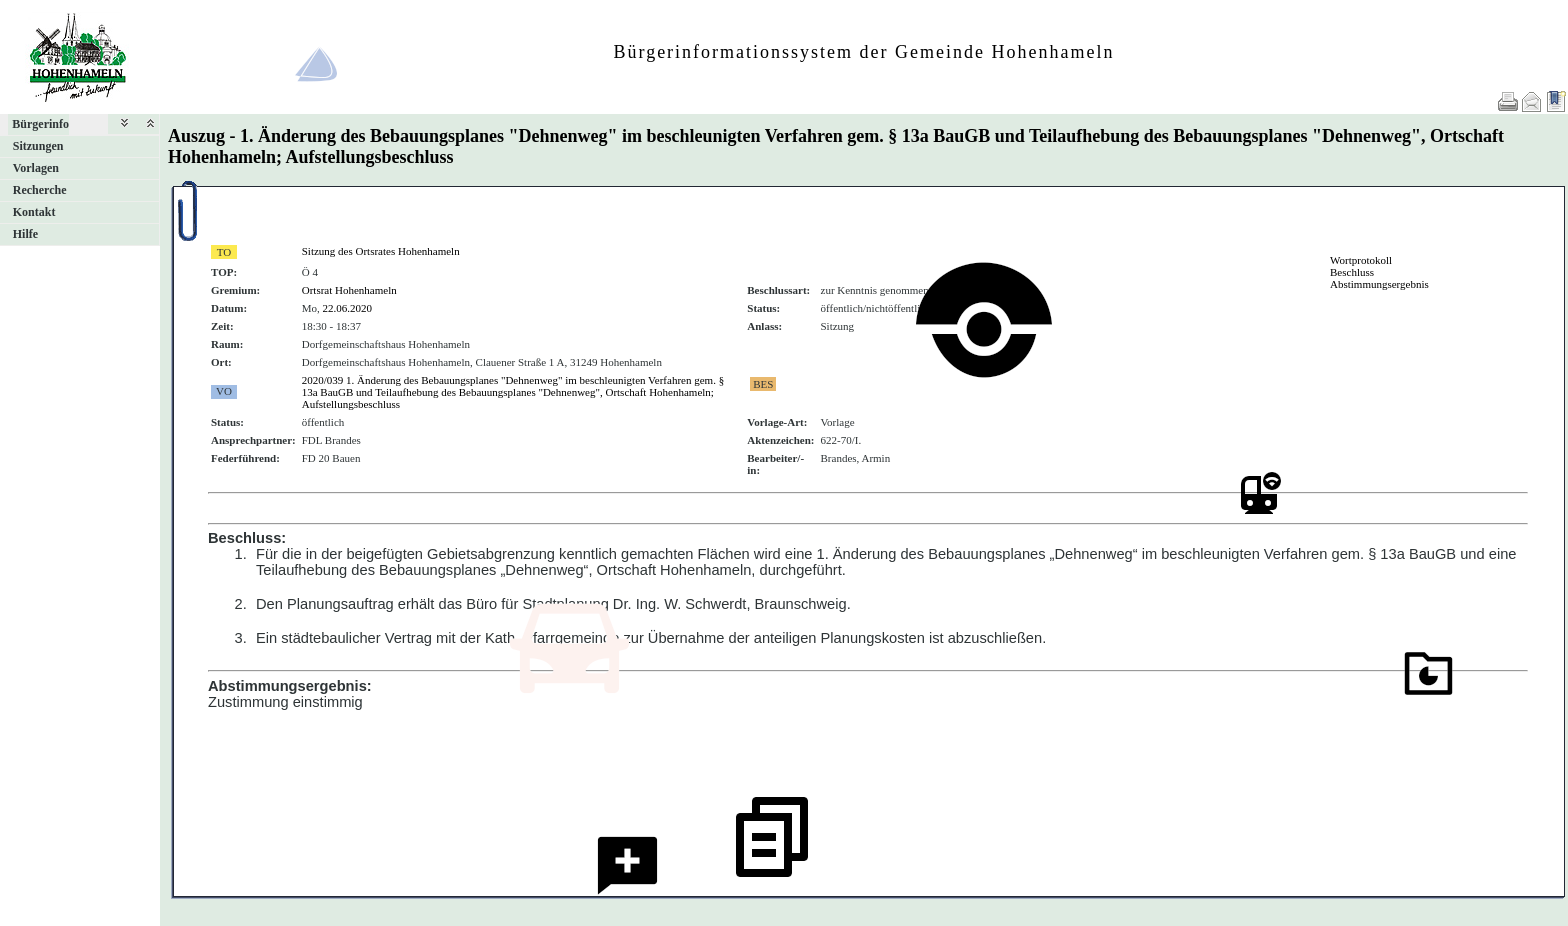 This screenshot has height=926, width=1568. I want to click on EndeavourOS Linux distribution logo, so click(316, 64).